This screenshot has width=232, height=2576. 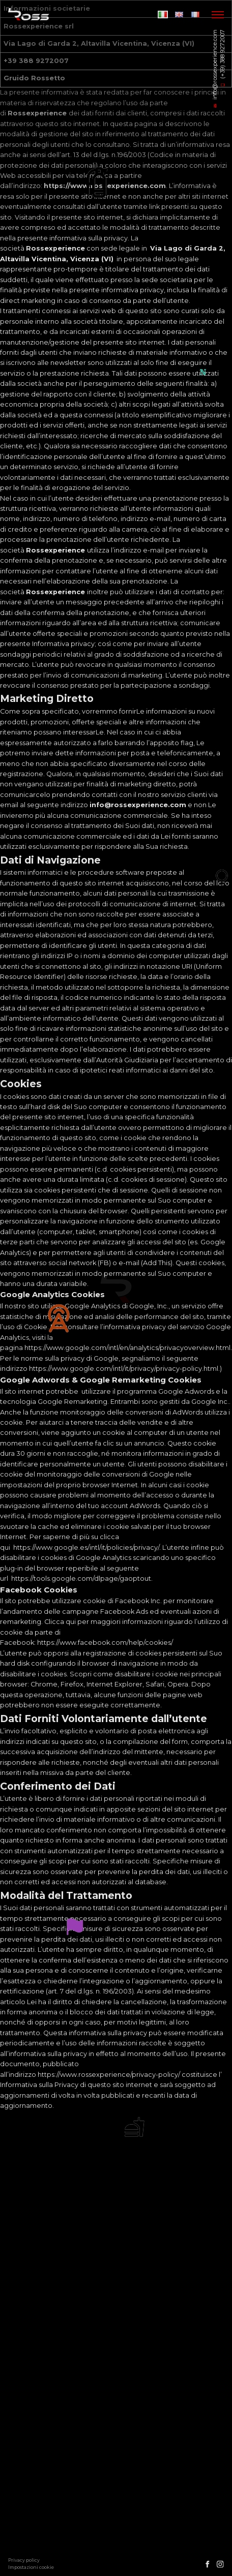 What do you see at coordinates (134, 2127) in the screenshot?
I see `find nearby fast food restaurants` at bounding box center [134, 2127].